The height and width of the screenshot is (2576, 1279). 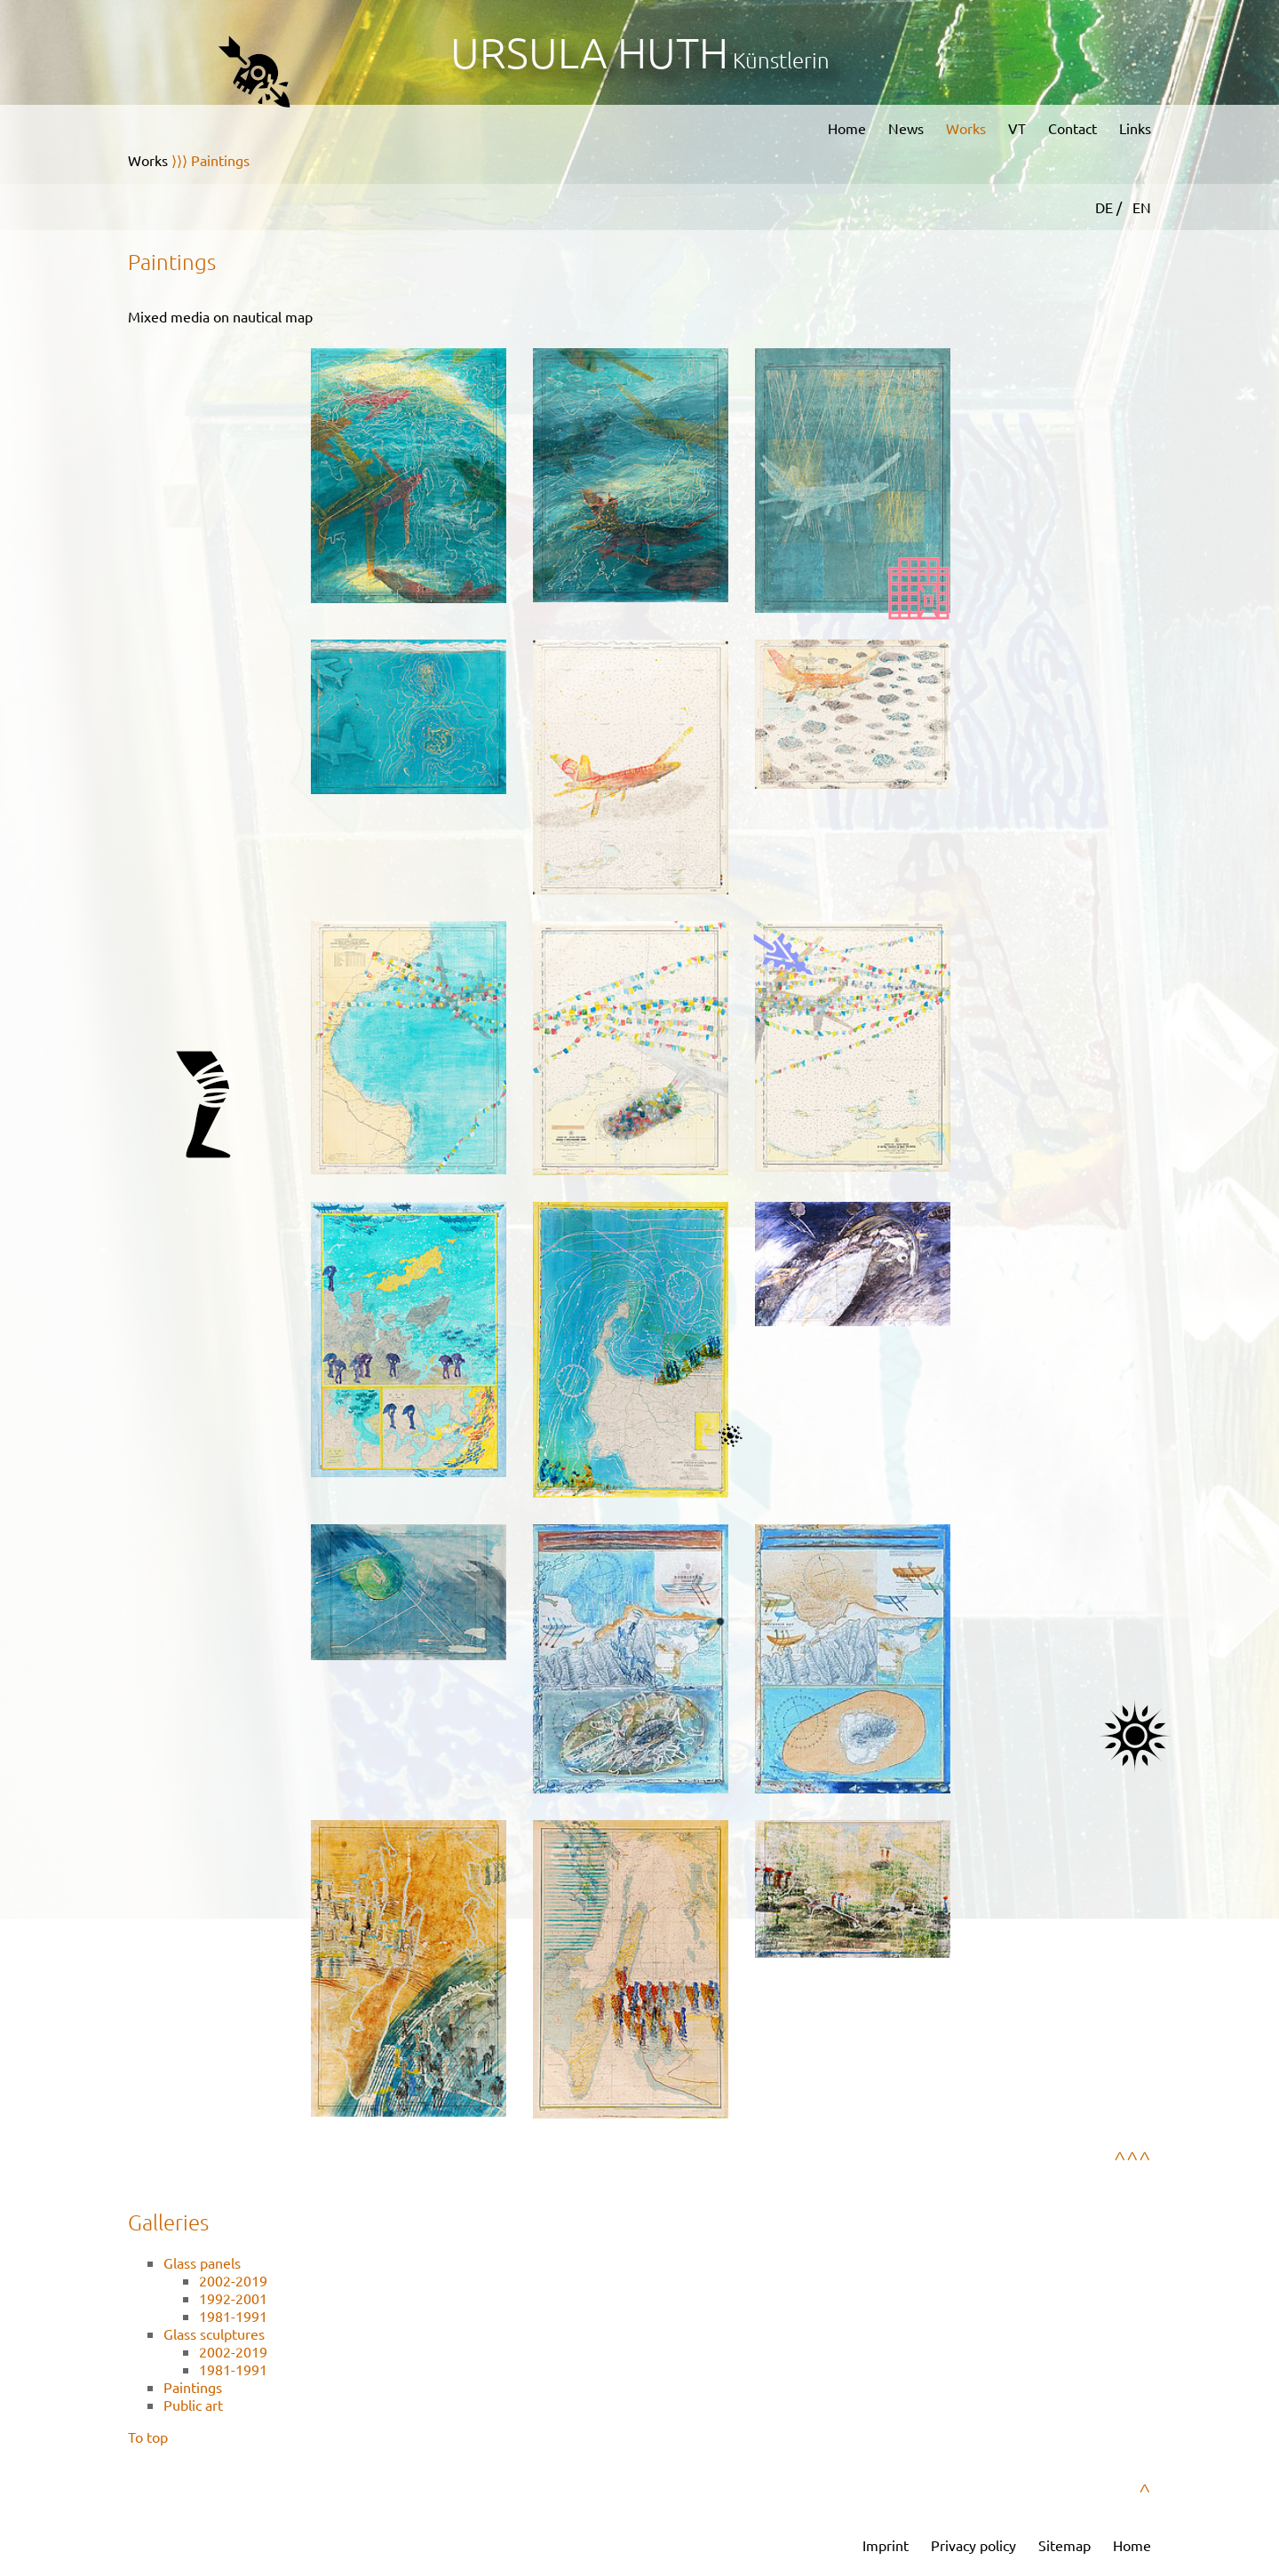 I want to click on skull pierced by arrow achievement or trophy, so click(x=254, y=71).